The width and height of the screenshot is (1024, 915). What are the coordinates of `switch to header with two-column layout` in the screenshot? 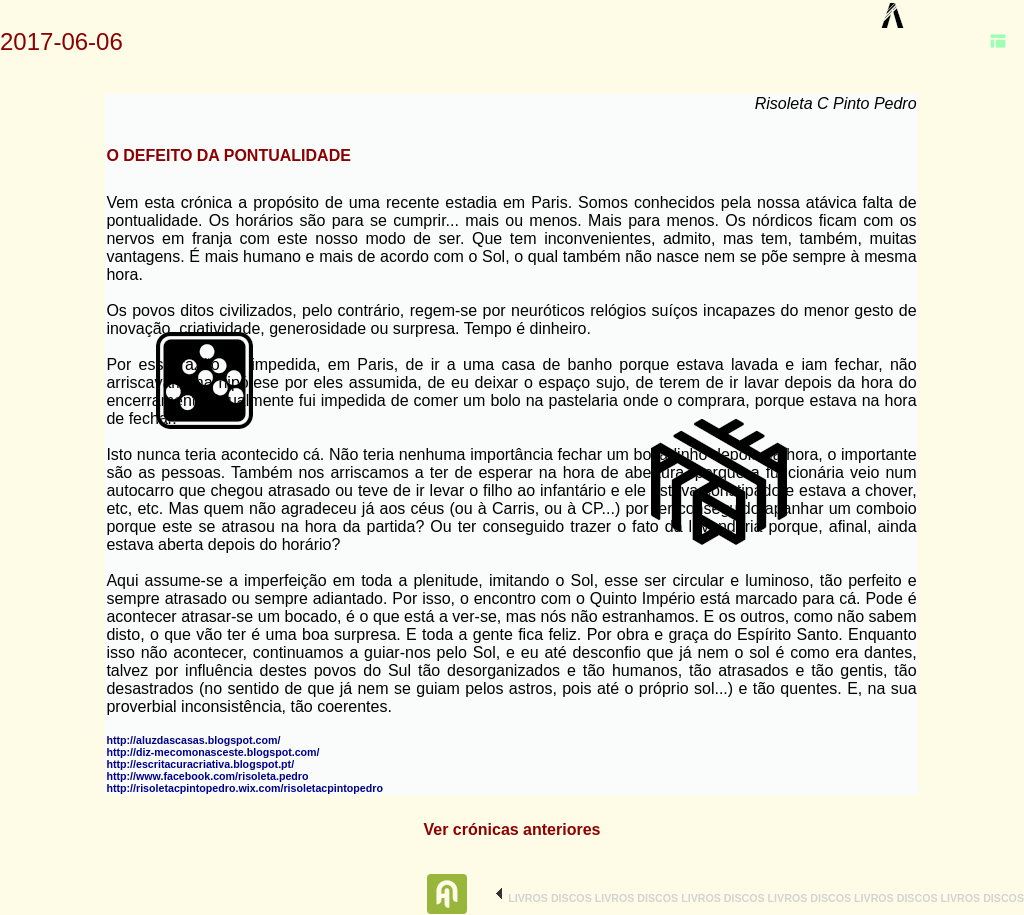 It's located at (998, 41).